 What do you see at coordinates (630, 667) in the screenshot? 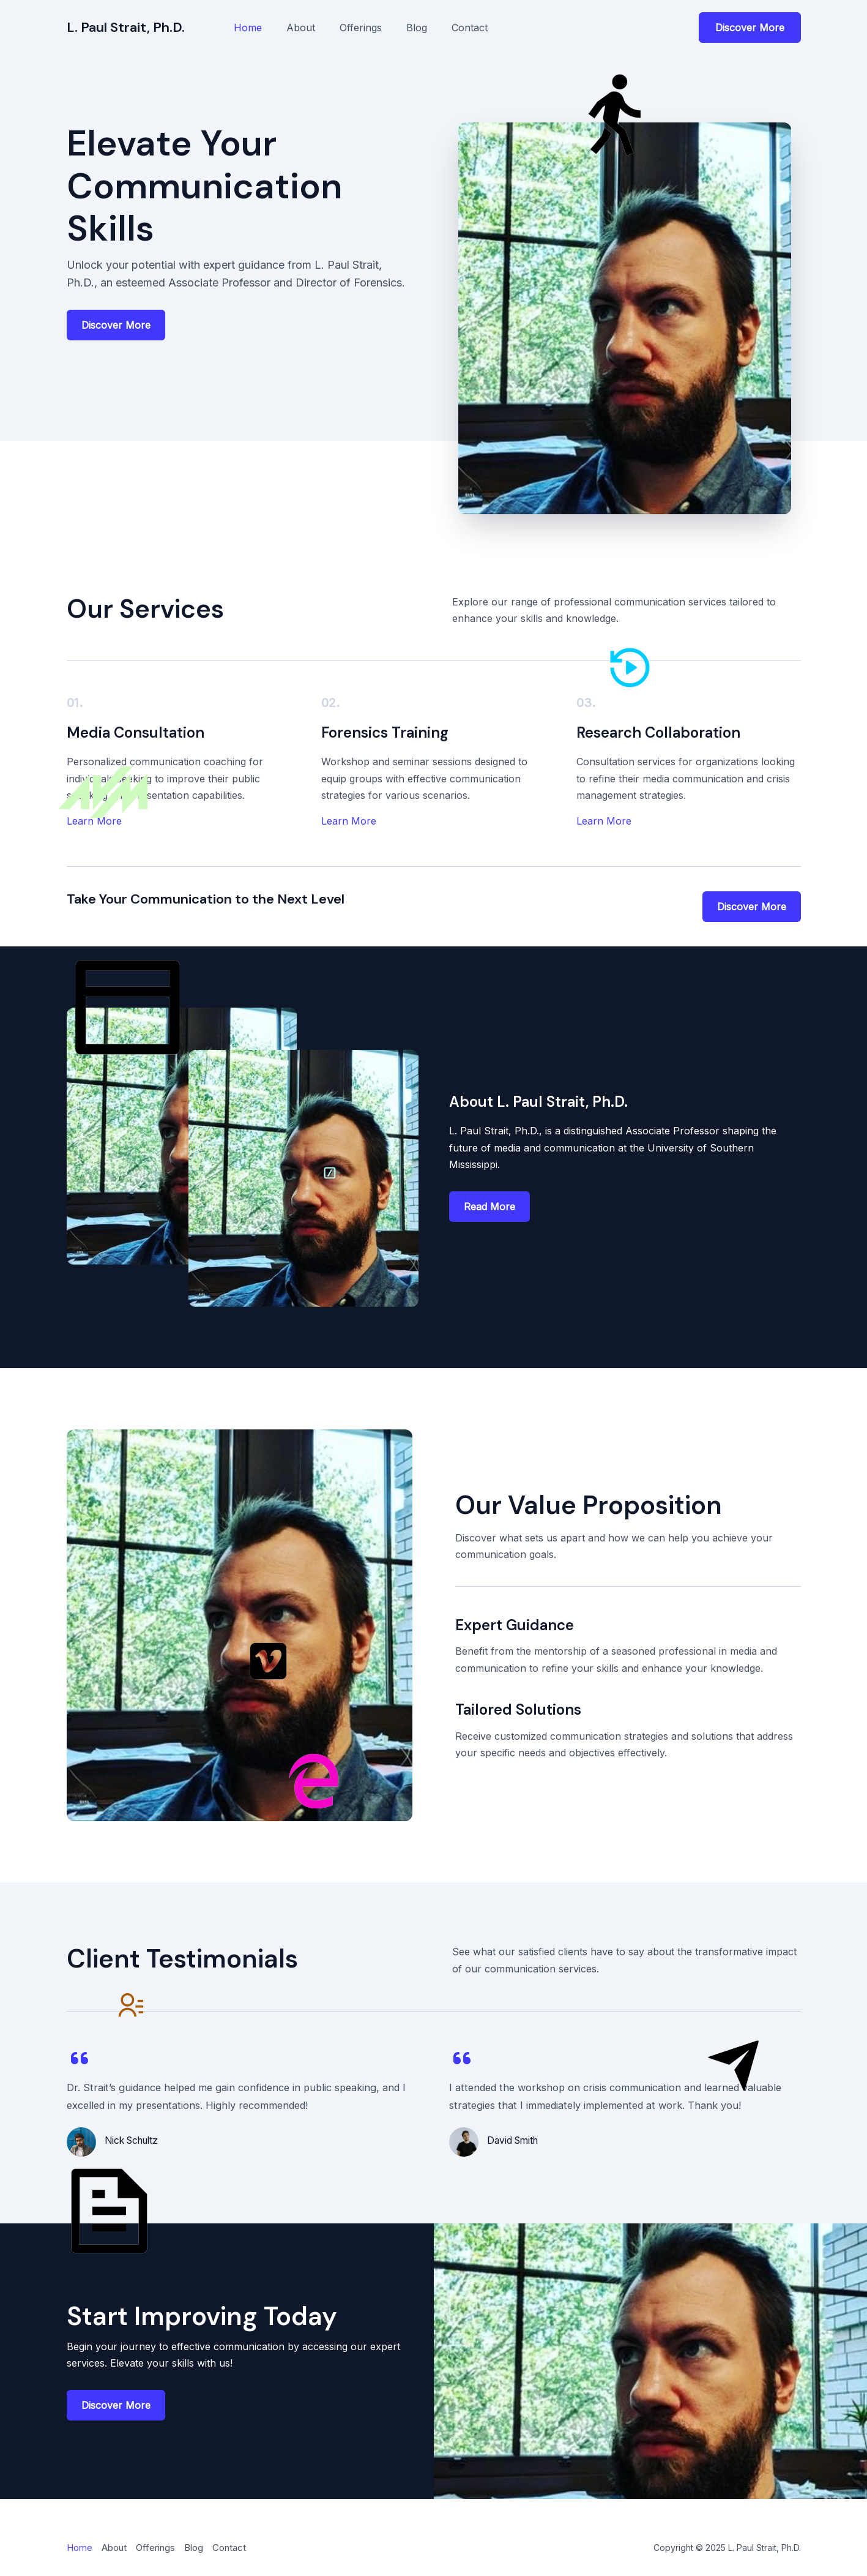
I see `view memories or flashback content` at bounding box center [630, 667].